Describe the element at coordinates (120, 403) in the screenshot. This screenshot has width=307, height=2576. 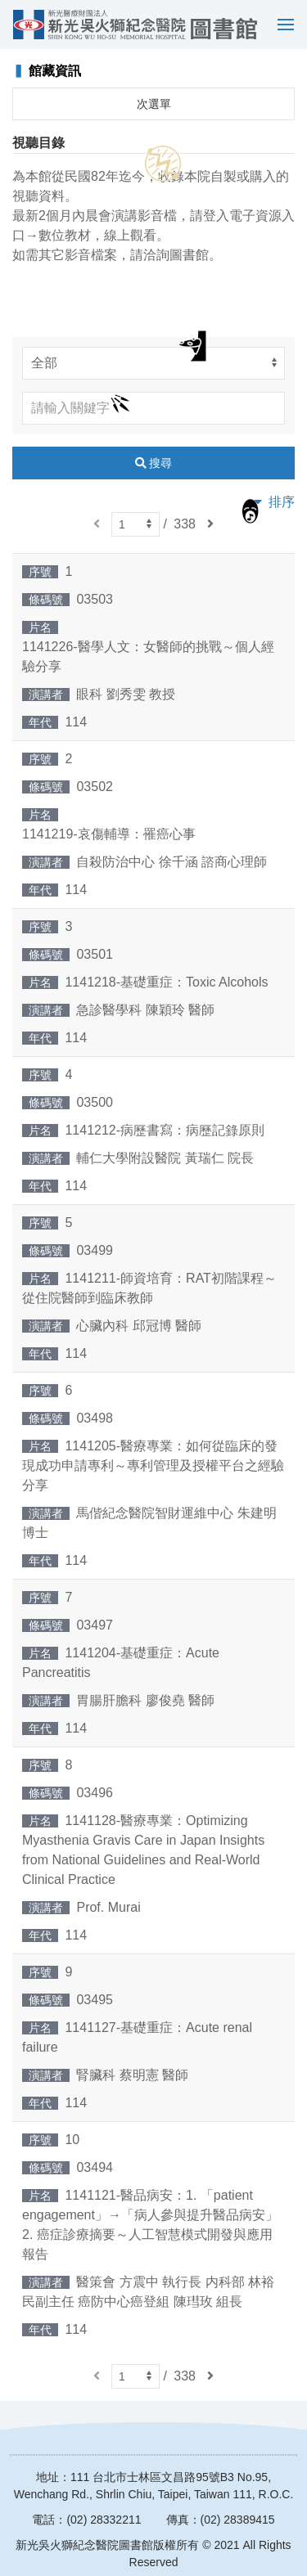
I see `access kitchen tools or cutlery options` at that location.